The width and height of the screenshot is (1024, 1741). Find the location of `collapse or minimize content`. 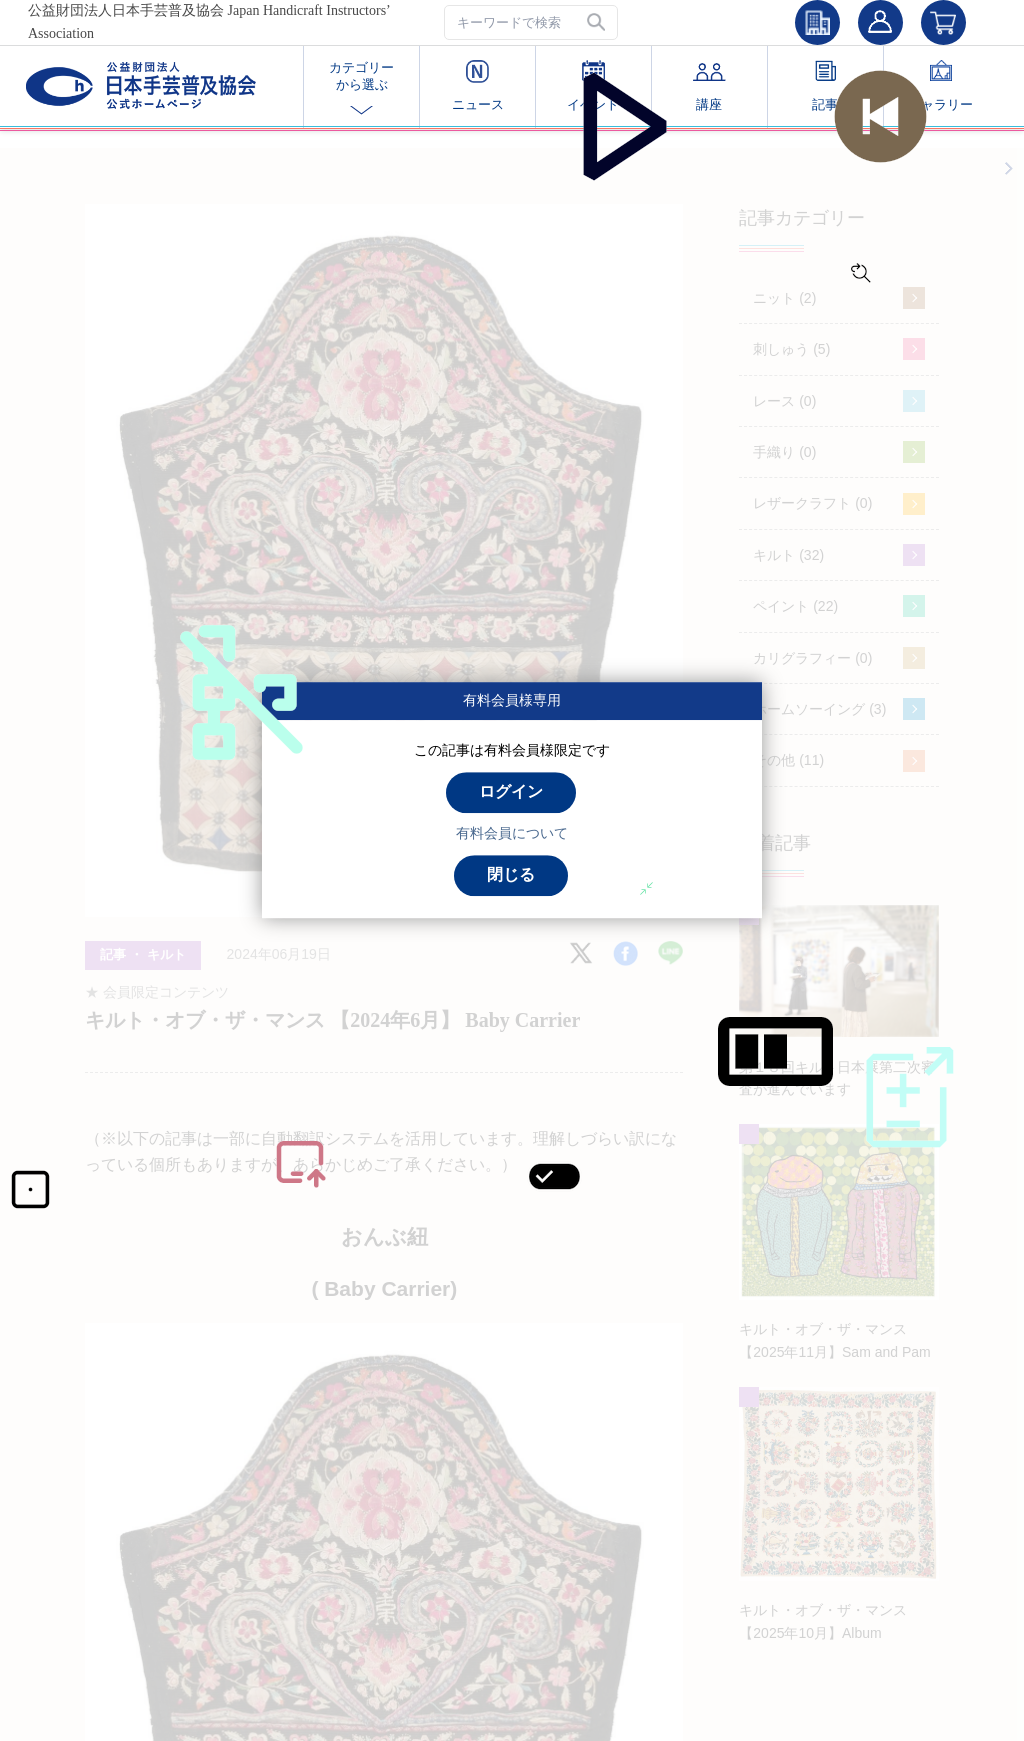

collapse or minimize content is located at coordinates (646, 888).